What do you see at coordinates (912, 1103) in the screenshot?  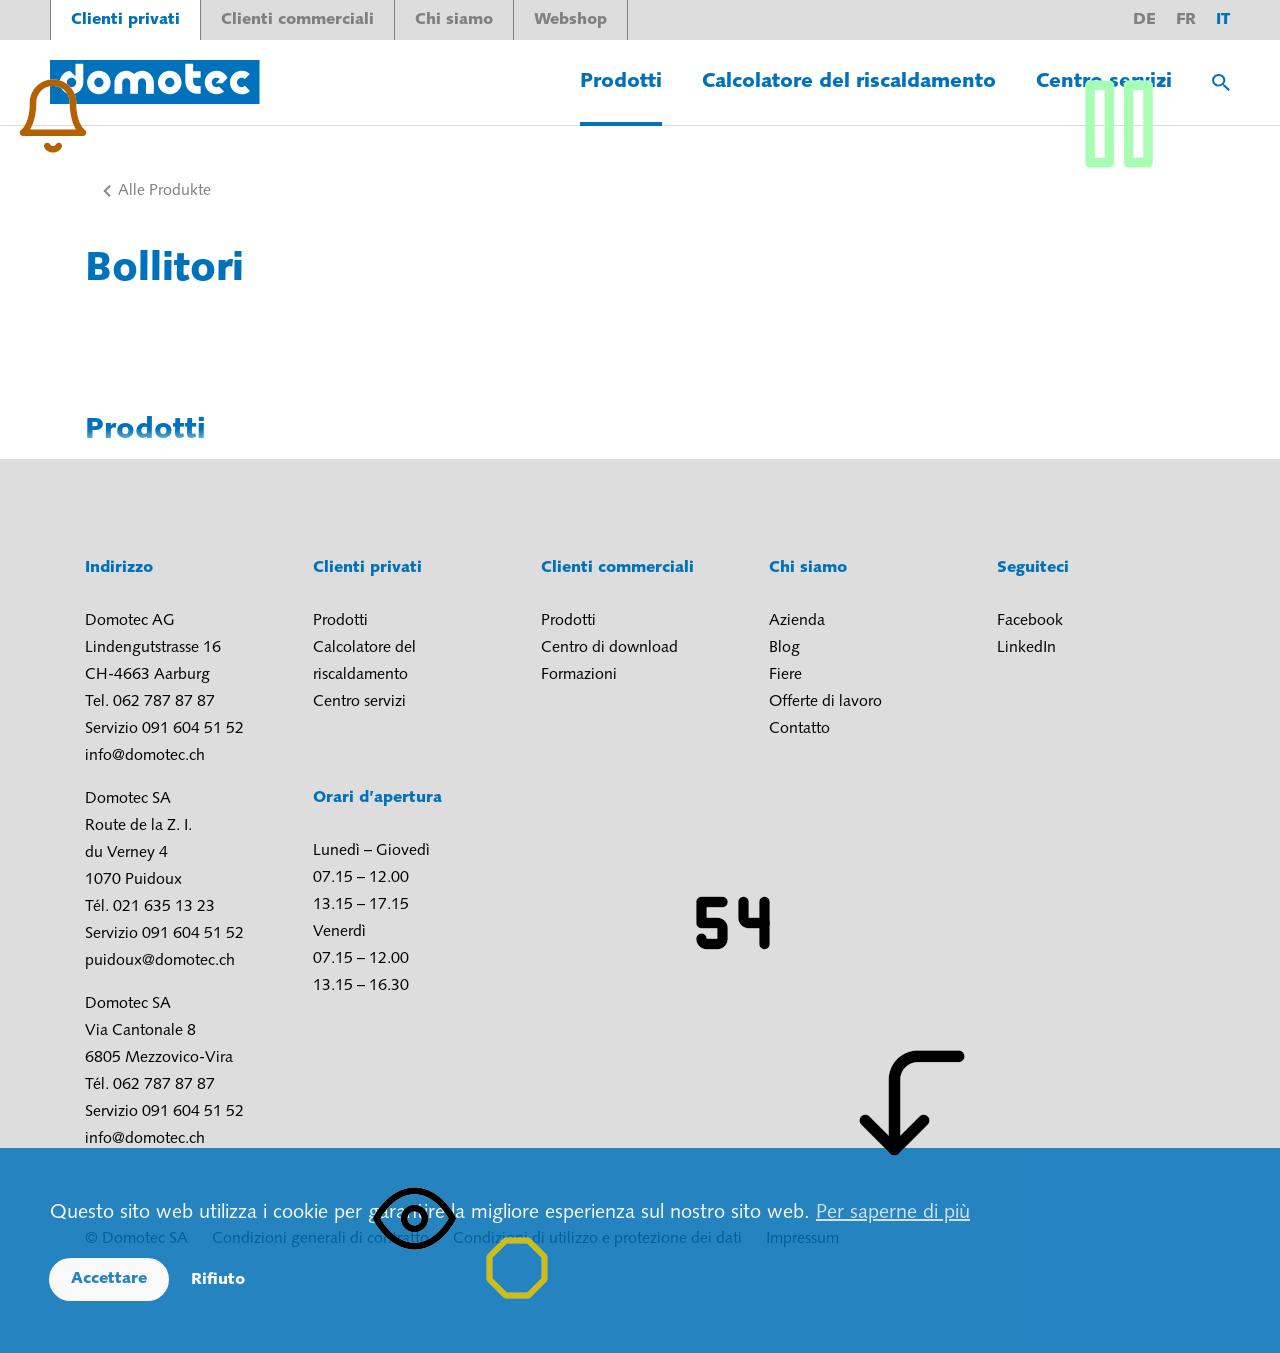 I see `go back and down in navigation` at bounding box center [912, 1103].